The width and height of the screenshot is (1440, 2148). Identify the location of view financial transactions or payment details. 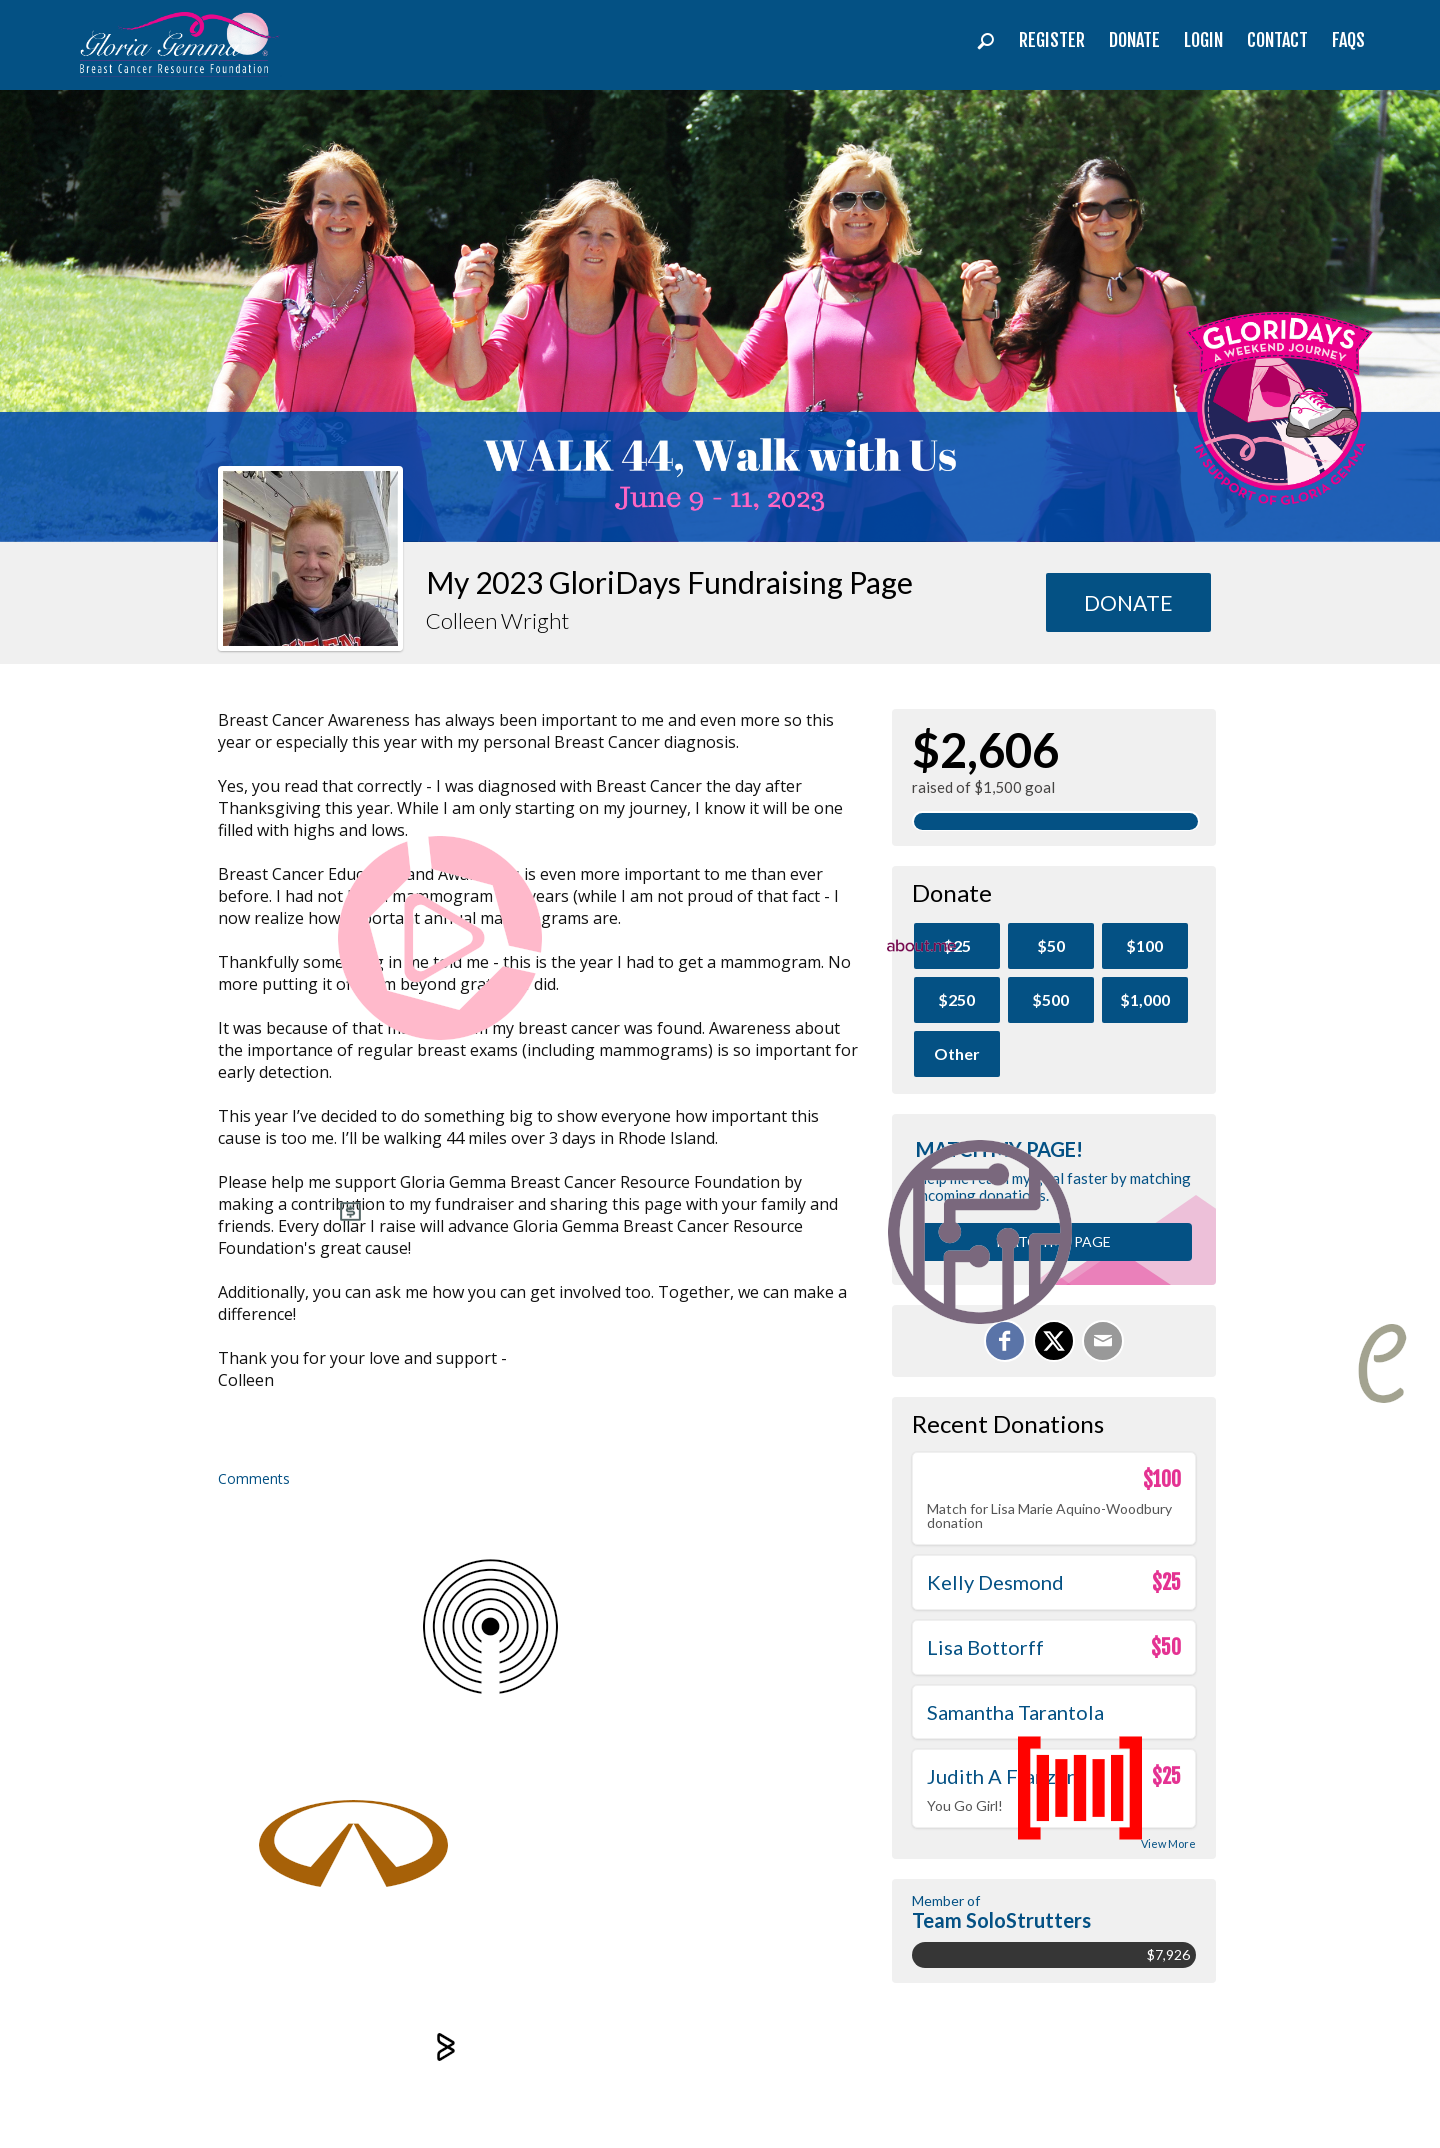
(350, 1211).